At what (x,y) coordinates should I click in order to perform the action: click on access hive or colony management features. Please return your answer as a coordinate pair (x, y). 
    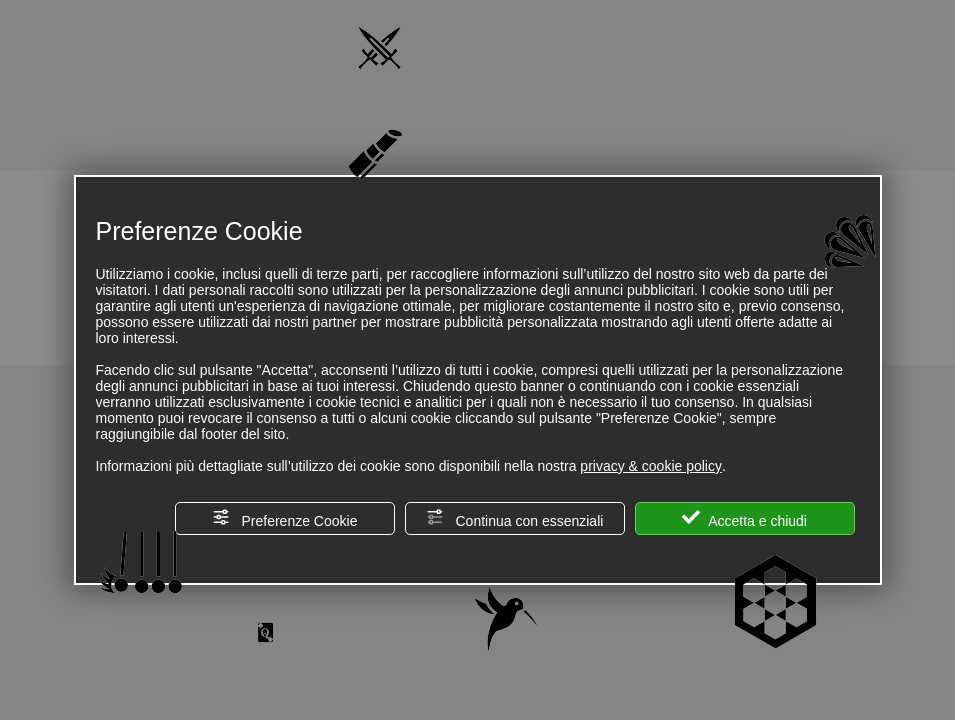
    Looking at the image, I should click on (776, 601).